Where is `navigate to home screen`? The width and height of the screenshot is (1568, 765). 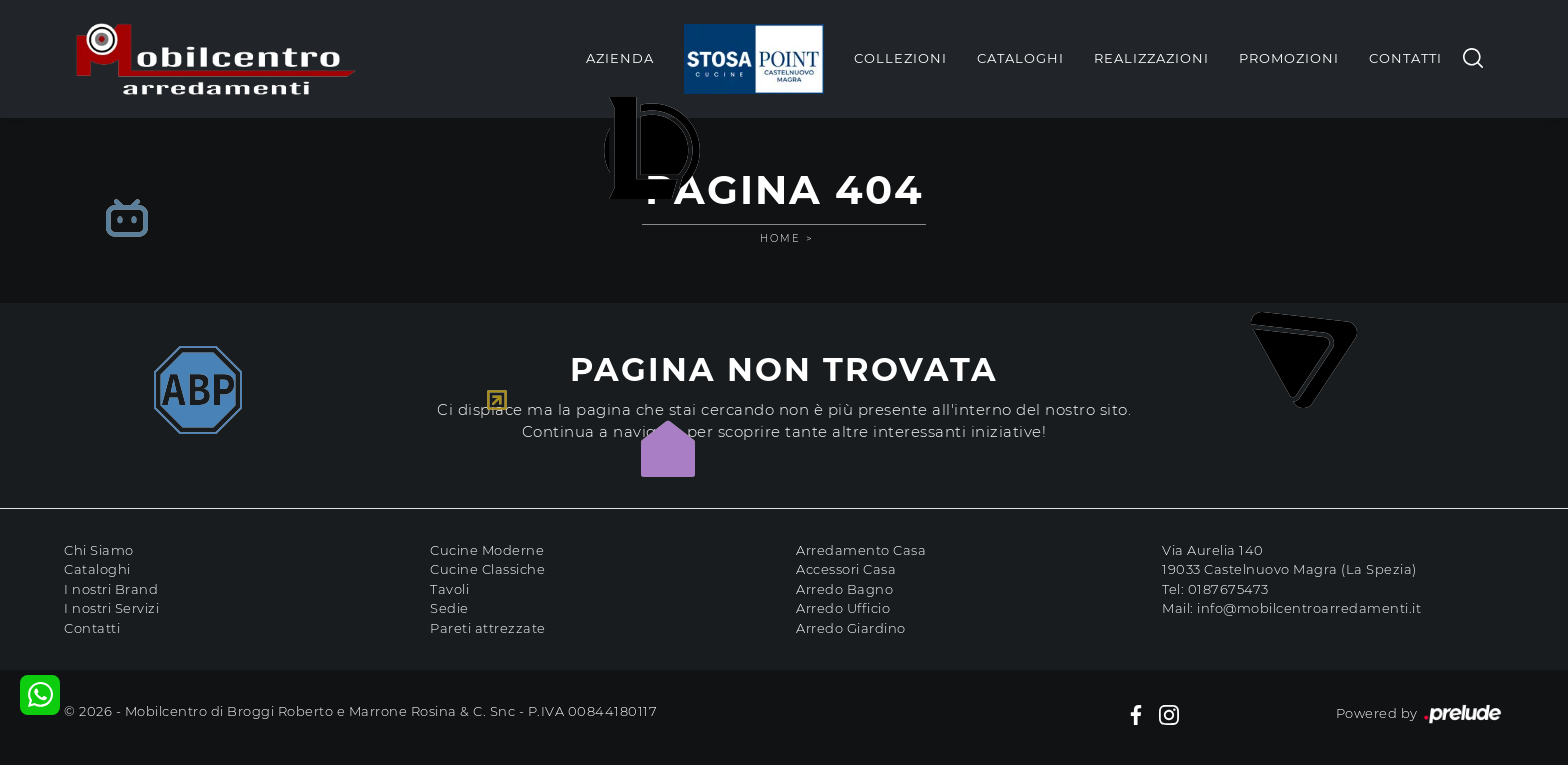
navigate to home screen is located at coordinates (668, 450).